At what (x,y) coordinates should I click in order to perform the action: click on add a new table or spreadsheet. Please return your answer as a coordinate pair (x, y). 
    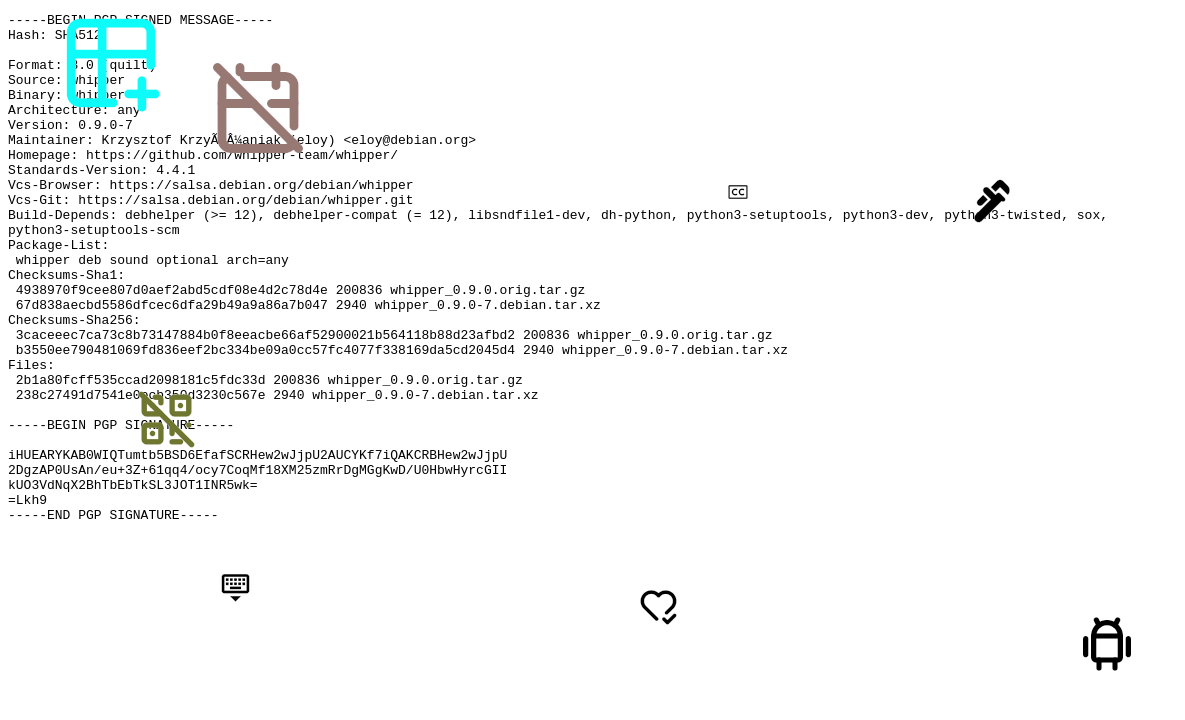
    Looking at the image, I should click on (111, 63).